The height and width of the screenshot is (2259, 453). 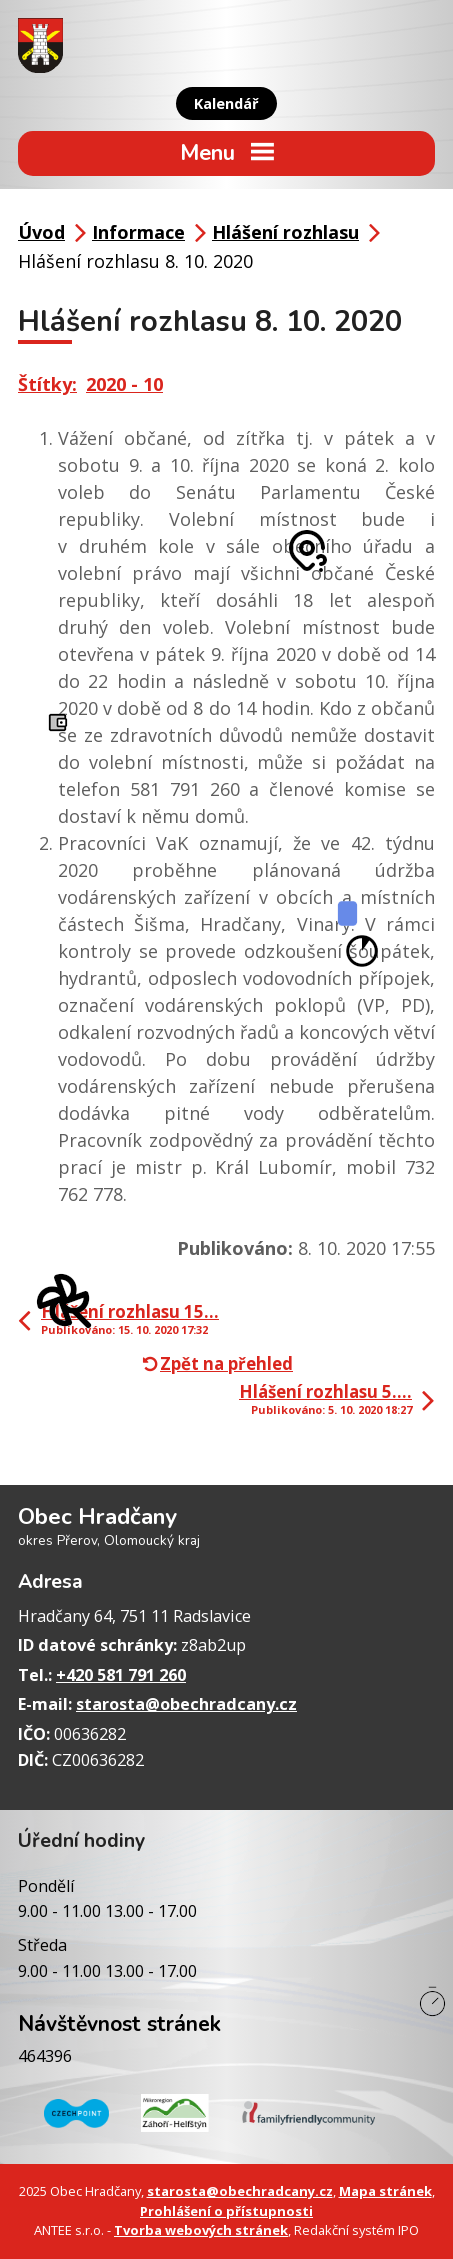 I want to click on access your digital wallet, so click(x=57, y=722).